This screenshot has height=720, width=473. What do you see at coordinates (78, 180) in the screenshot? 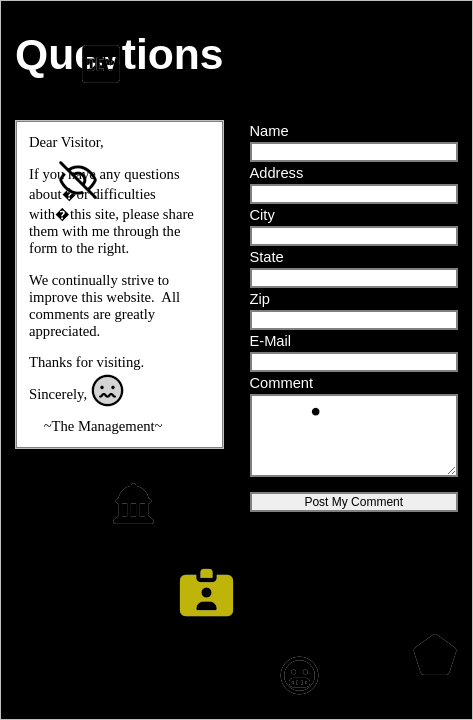
I see `hide password or sensitive content` at bounding box center [78, 180].